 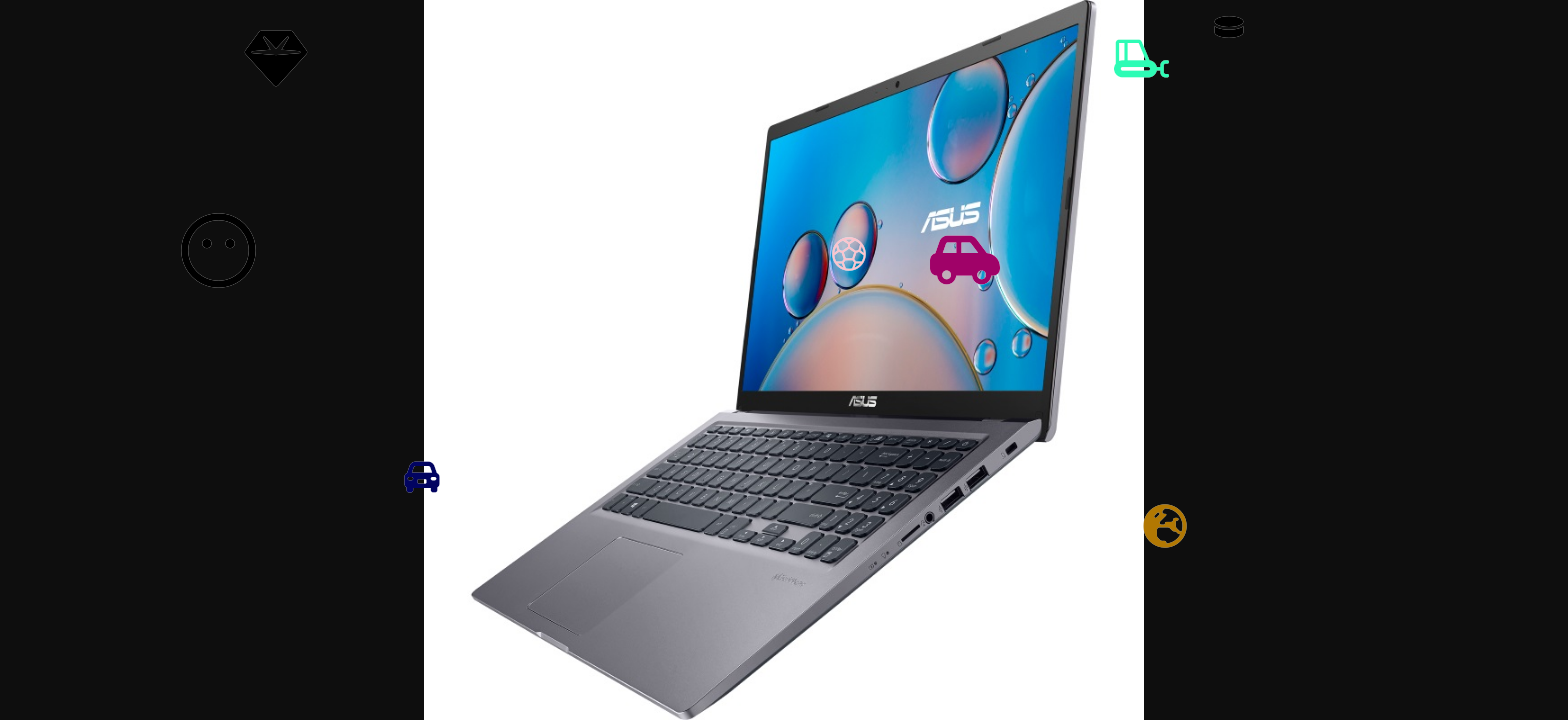 I want to click on indicates premium or valuable content, so click(x=276, y=59).